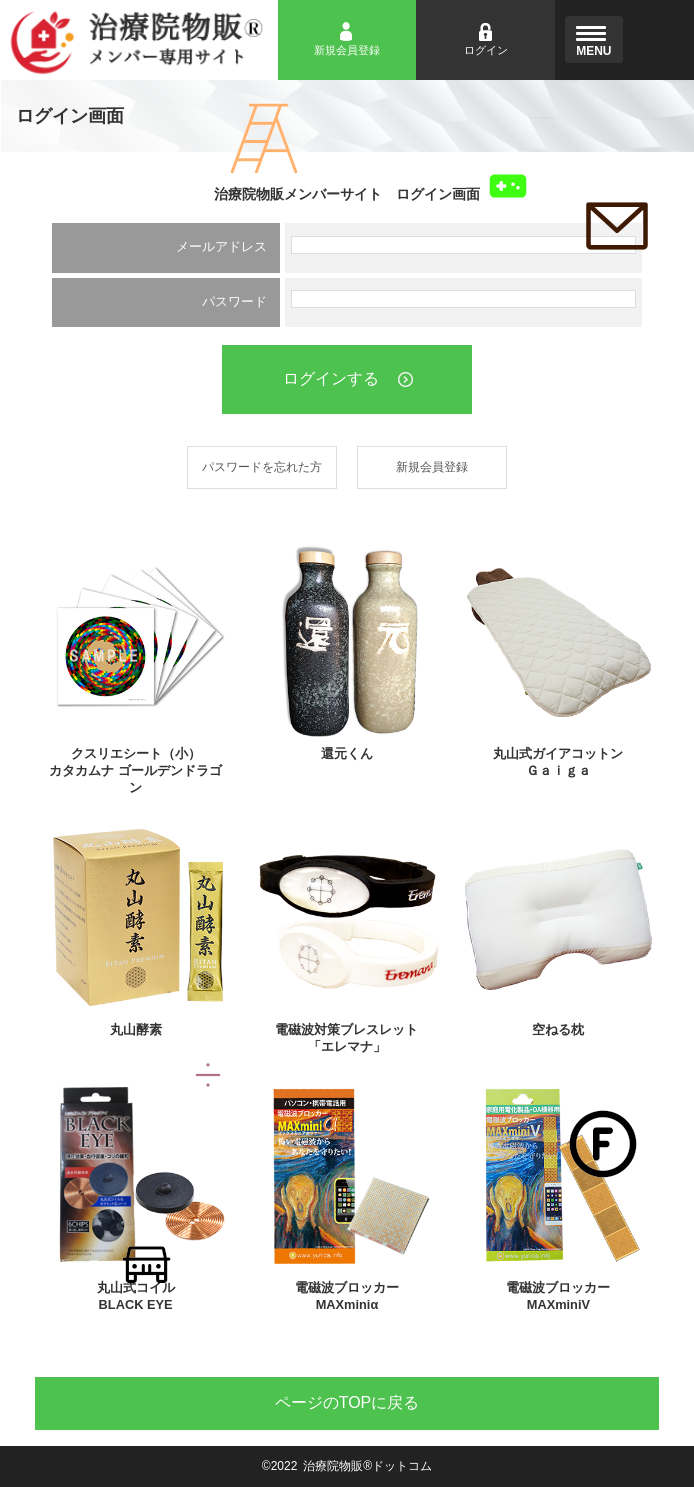 This screenshot has height=1487, width=694. Describe the element at coordinates (617, 226) in the screenshot. I see `open your inbox` at that location.